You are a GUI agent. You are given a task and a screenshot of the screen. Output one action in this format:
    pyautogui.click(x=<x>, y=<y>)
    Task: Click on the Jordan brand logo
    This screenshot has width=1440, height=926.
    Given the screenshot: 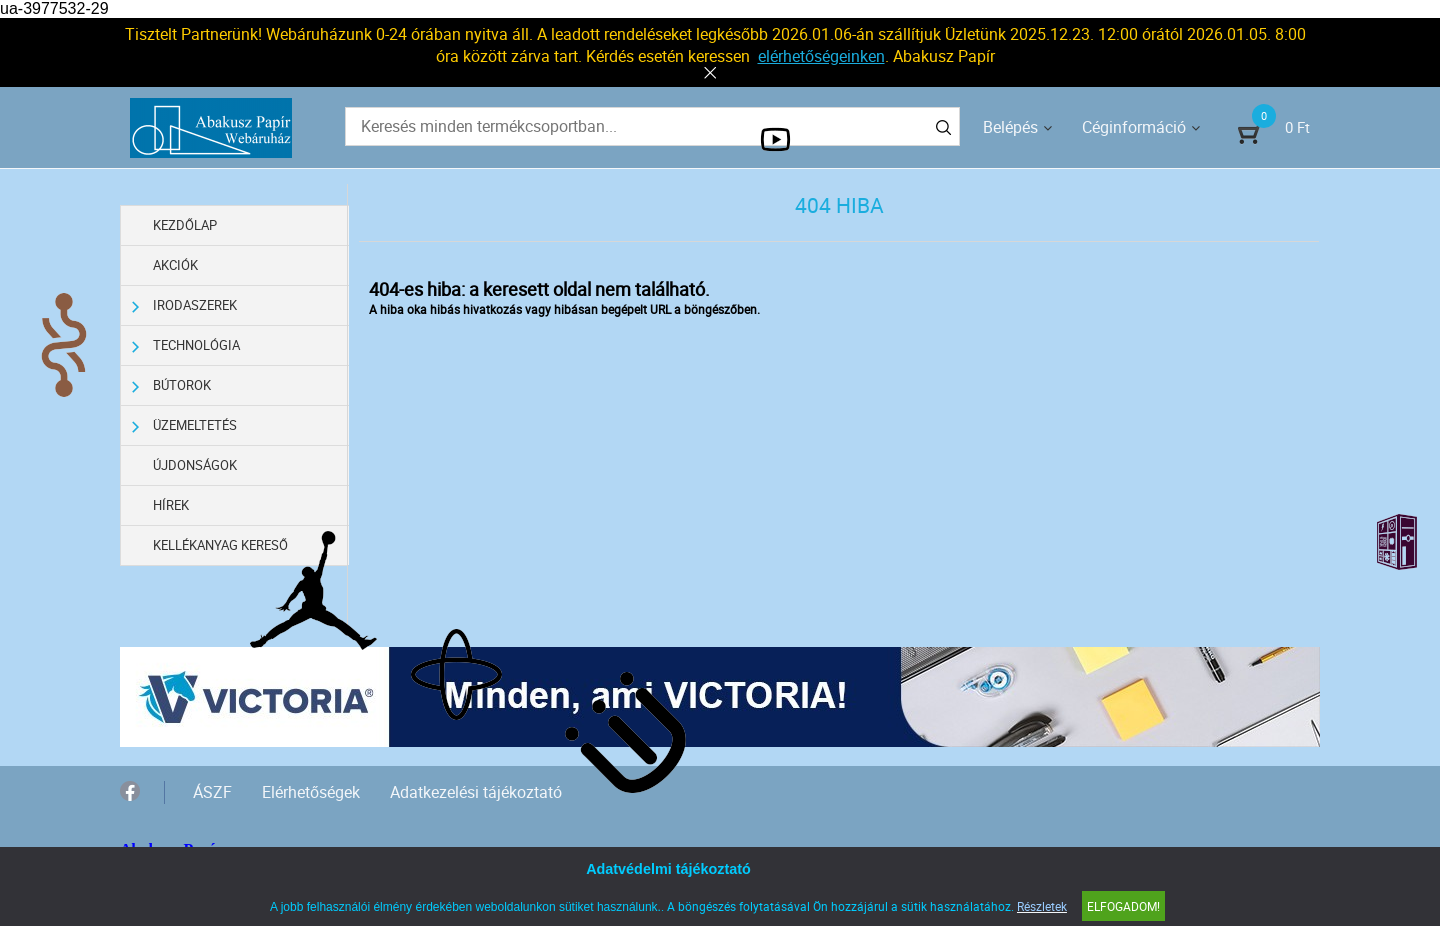 What is the action you would take?
    pyautogui.click(x=313, y=590)
    